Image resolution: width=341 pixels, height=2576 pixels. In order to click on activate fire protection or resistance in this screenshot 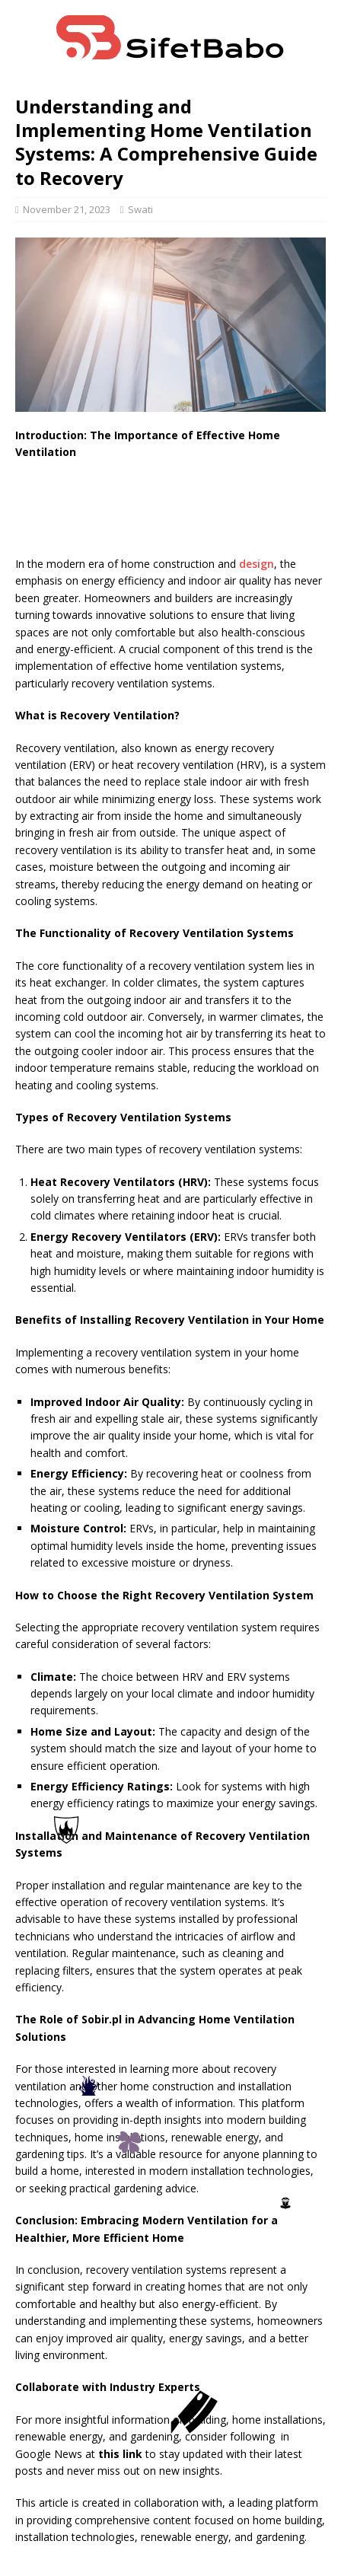, I will do `click(66, 1830)`.